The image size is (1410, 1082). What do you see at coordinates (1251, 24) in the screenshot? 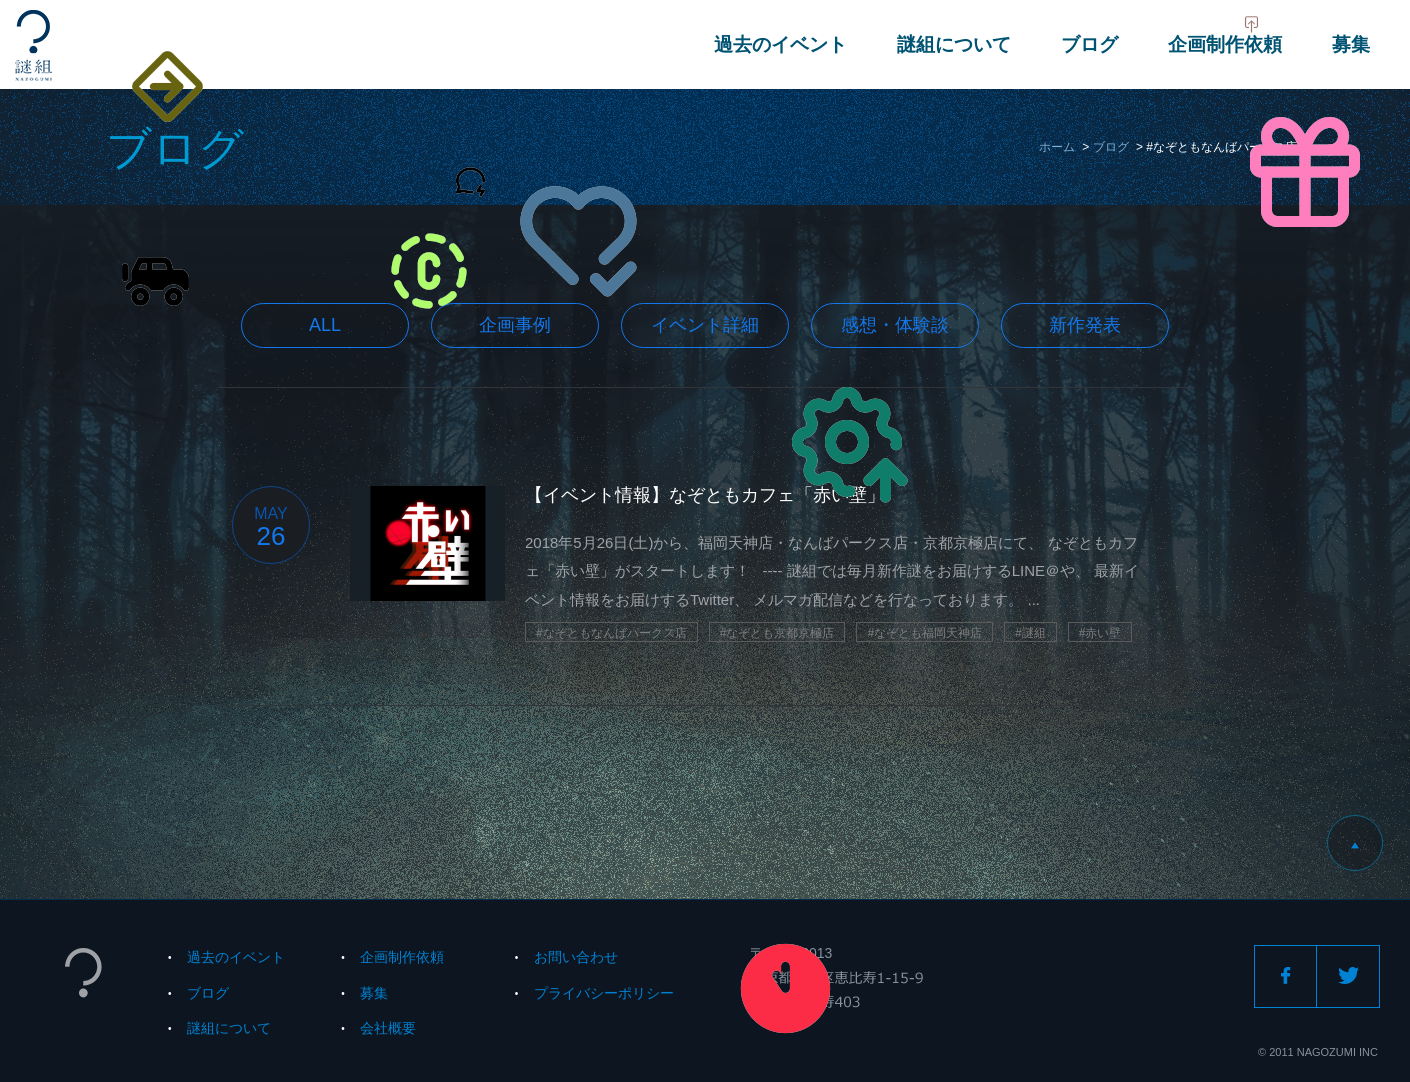
I see `upload a file or document` at bounding box center [1251, 24].